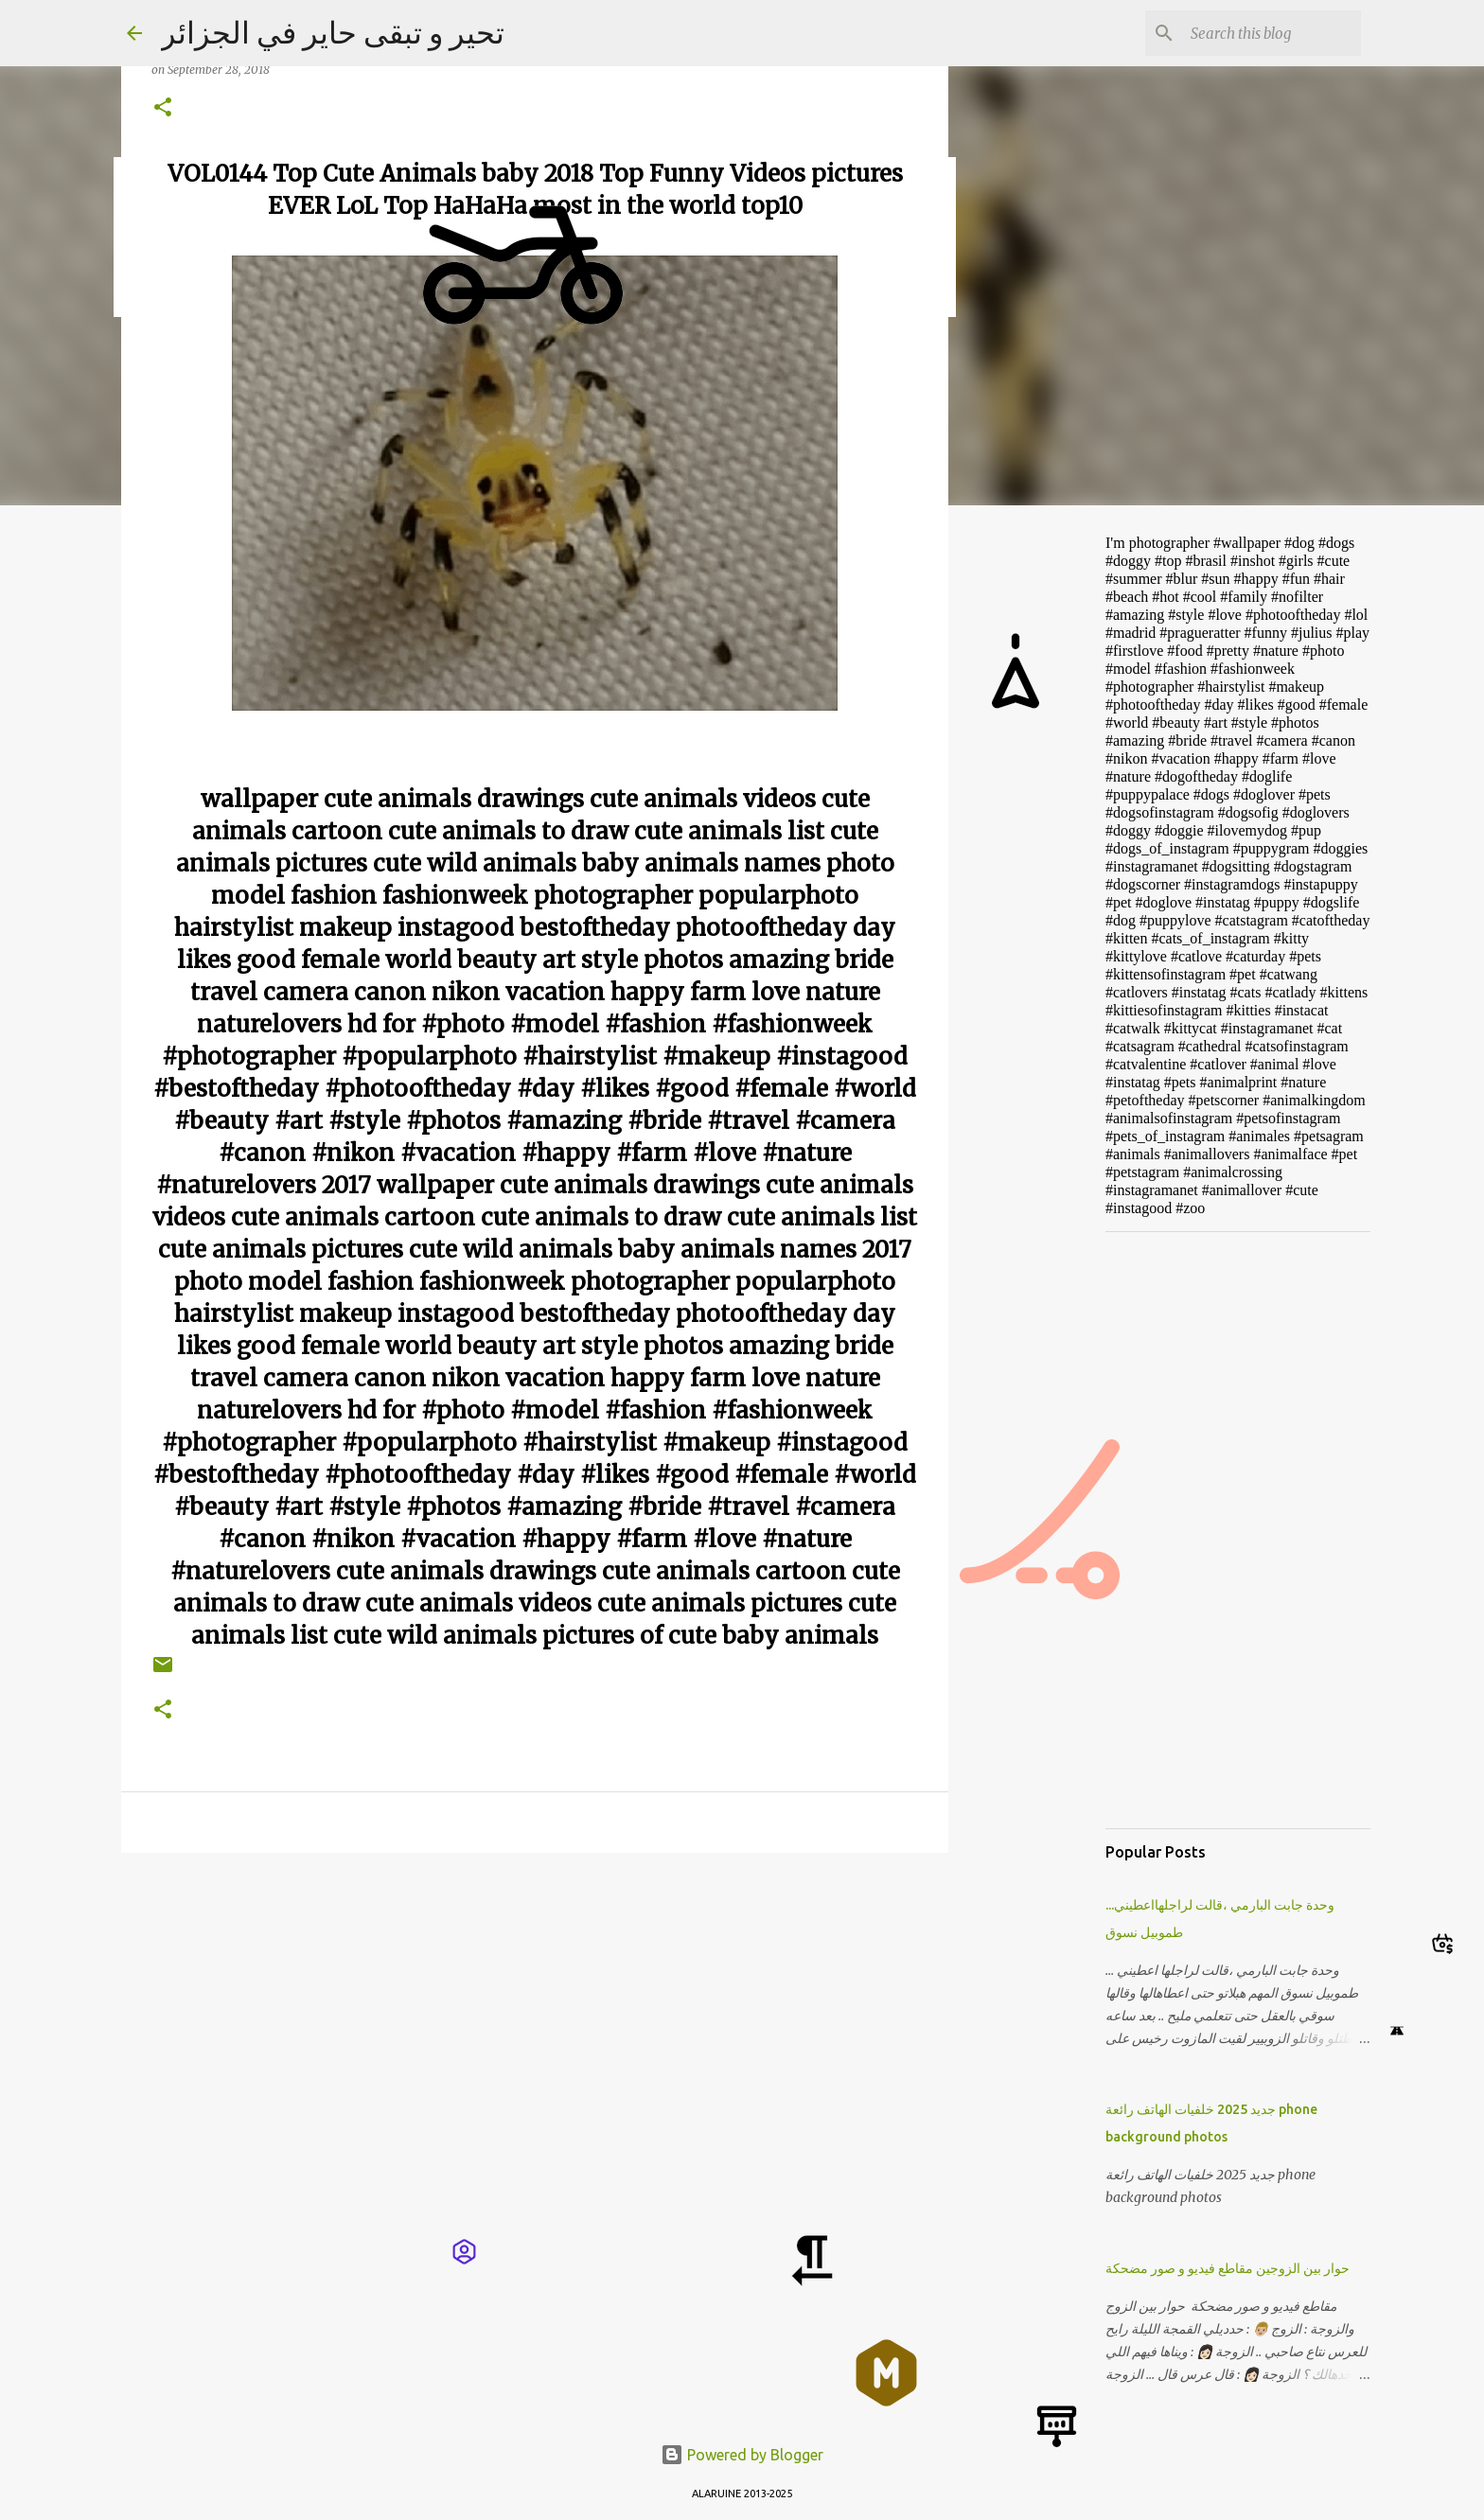 This screenshot has height=2520, width=1484. I want to click on navigate to current location, so click(1016, 673).